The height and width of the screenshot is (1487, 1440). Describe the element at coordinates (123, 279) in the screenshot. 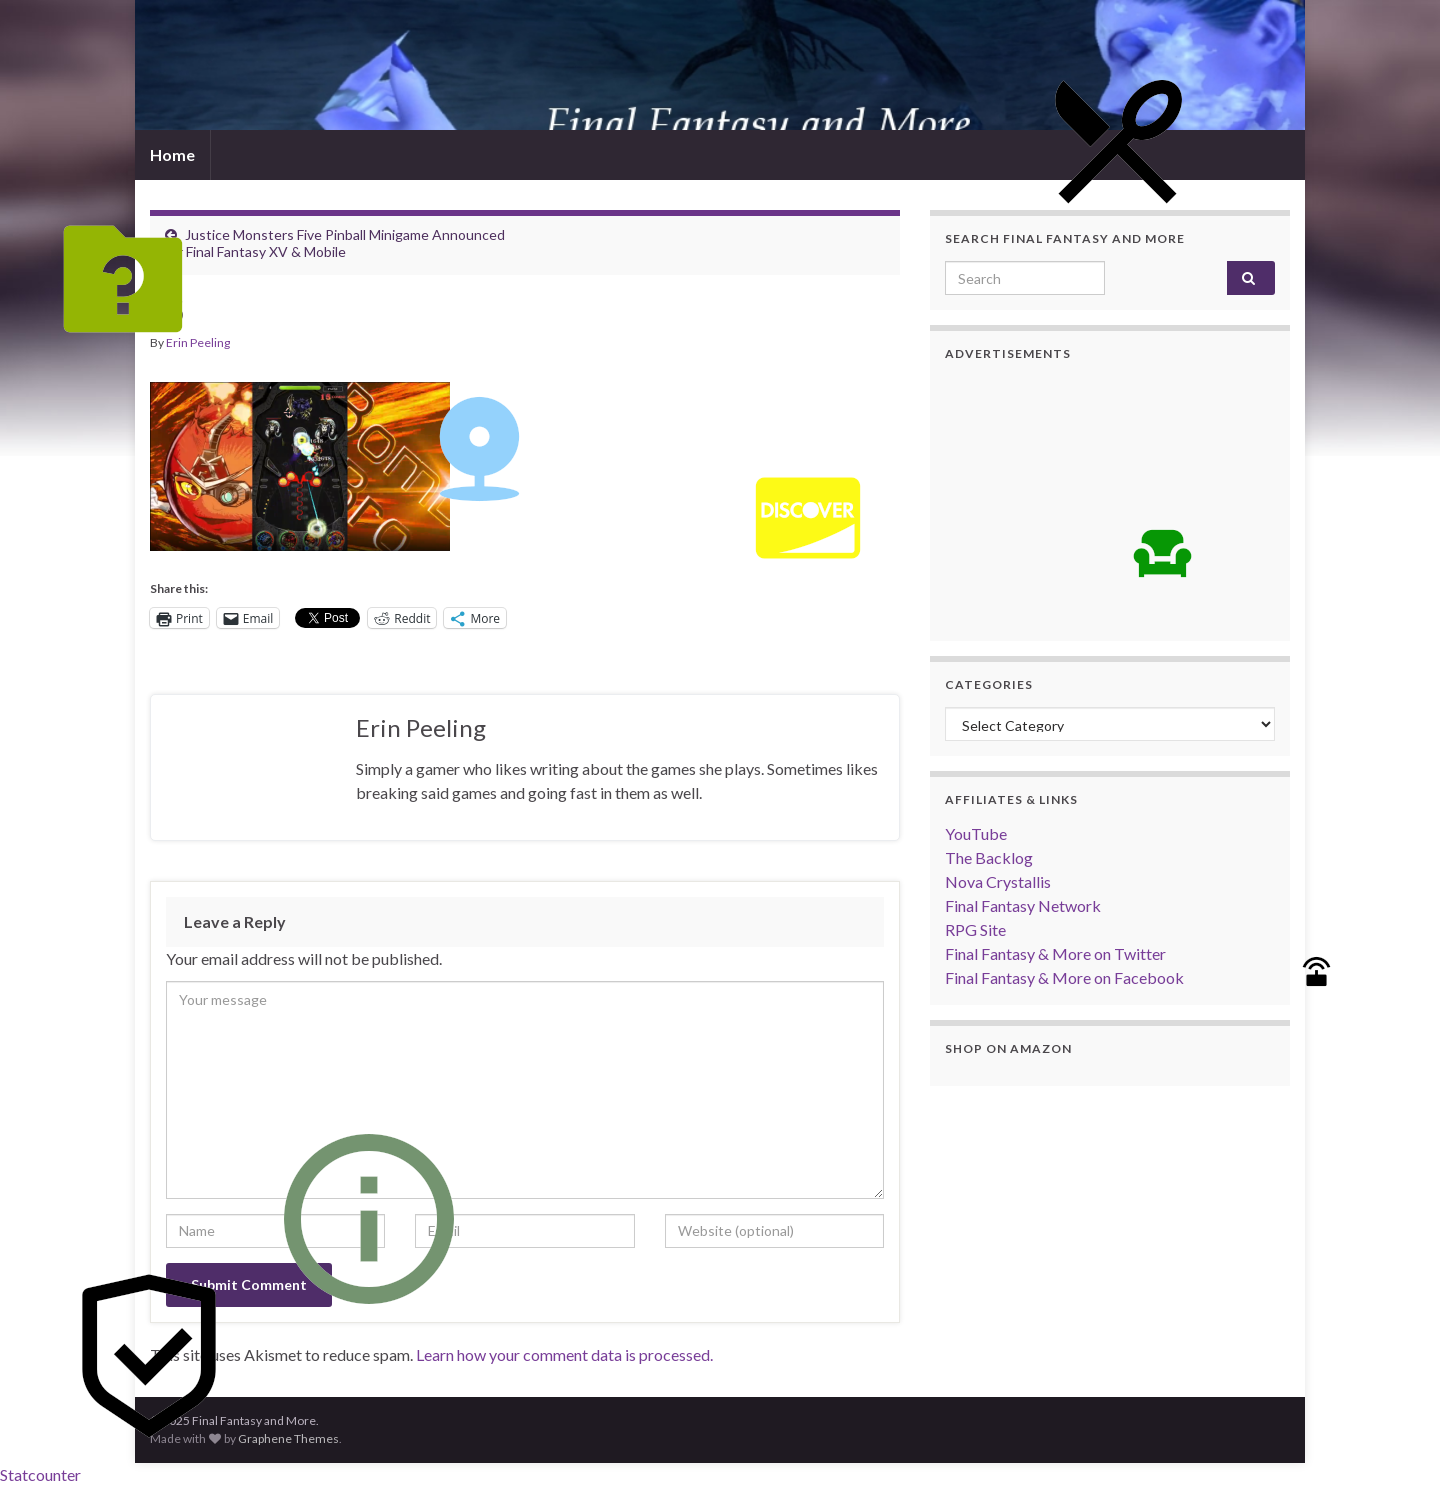

I see `folder with unknown or unrecognized contents` at that location.